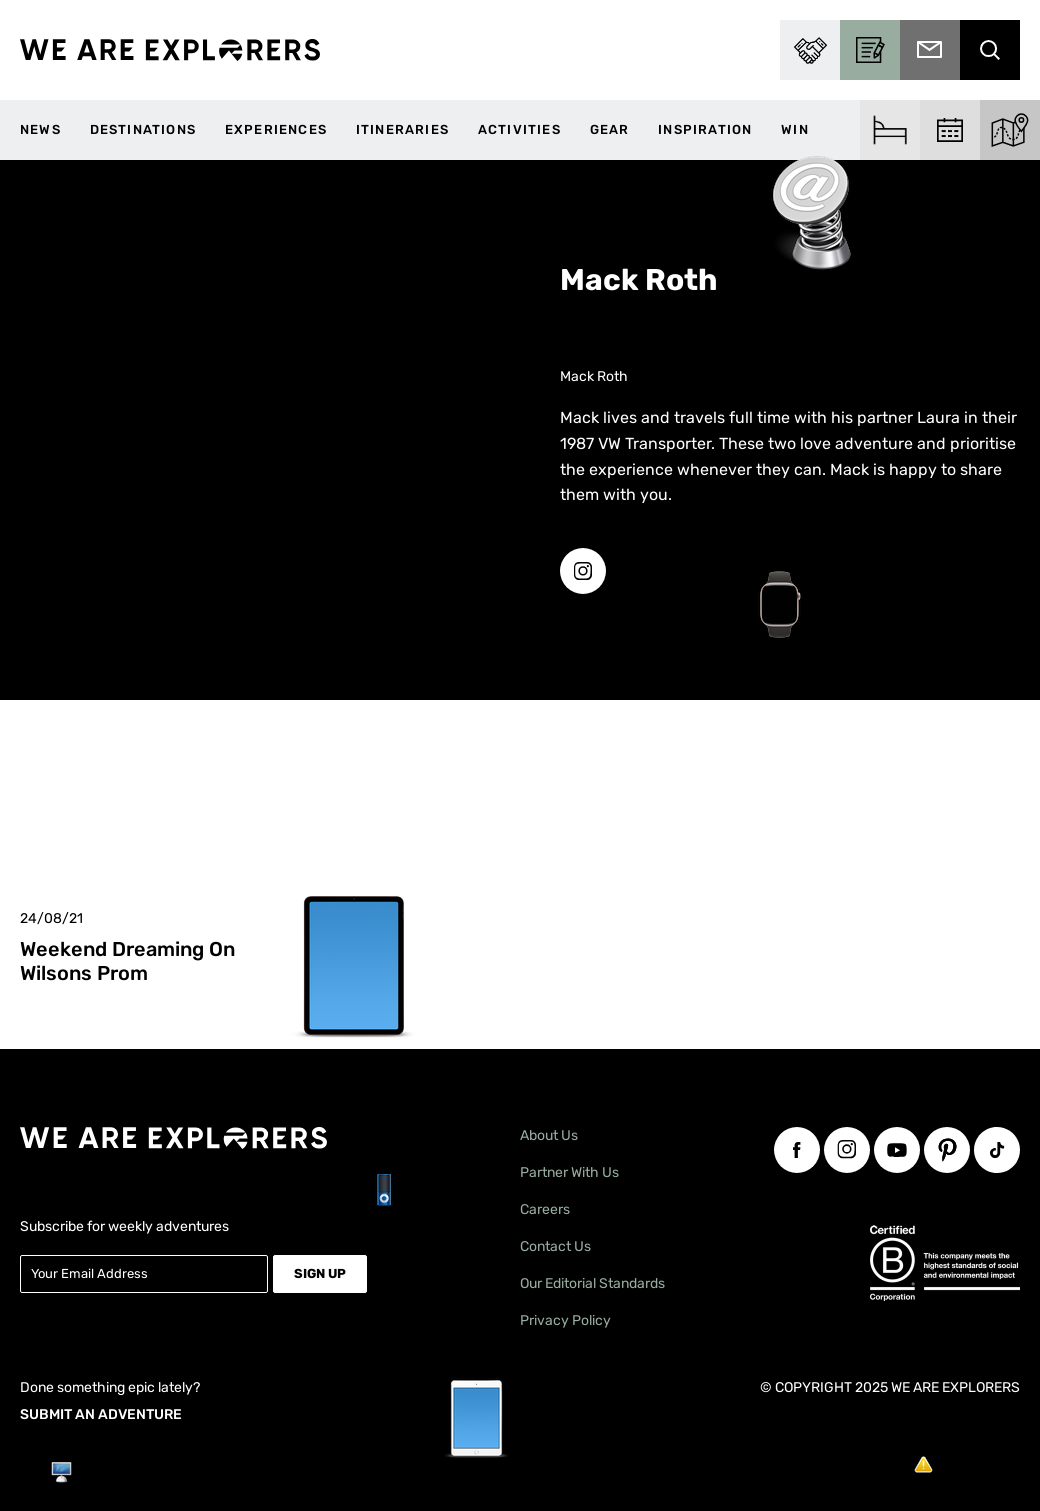 The width and height of the screenshot is (1040, 1511). I want to click on iPod nano device connected, so click(384, 1190).